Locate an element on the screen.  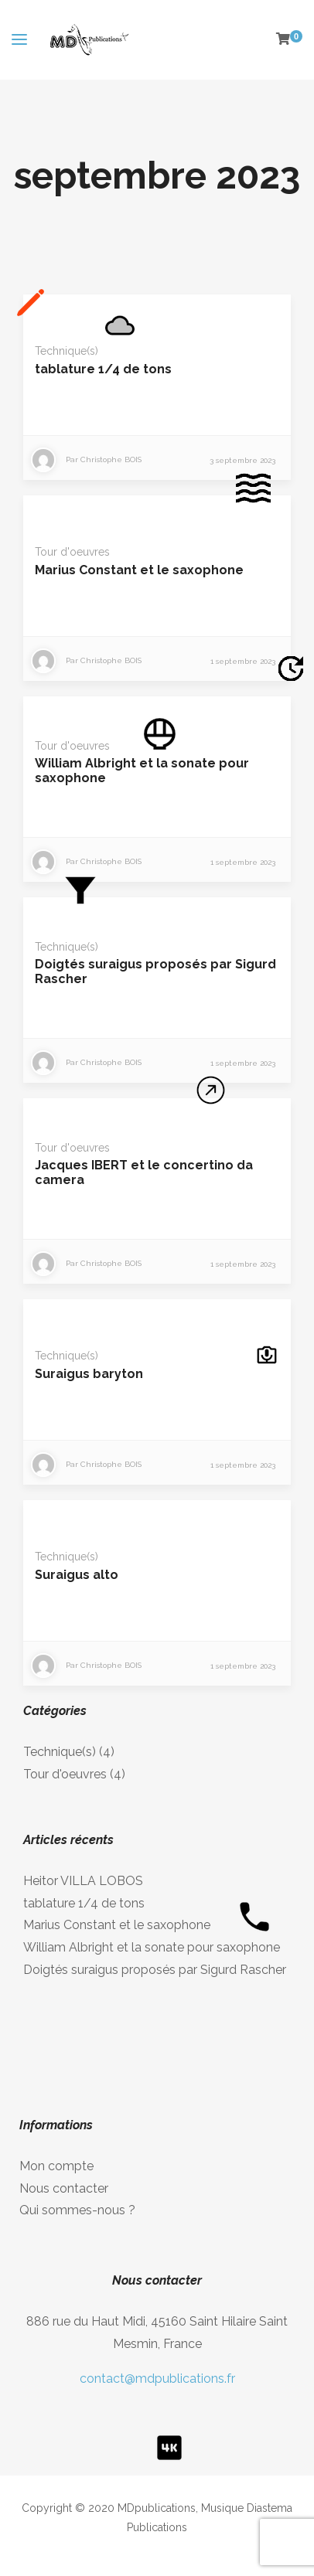
manage camera and microphone permissions is located at coordinates (267, 1355).